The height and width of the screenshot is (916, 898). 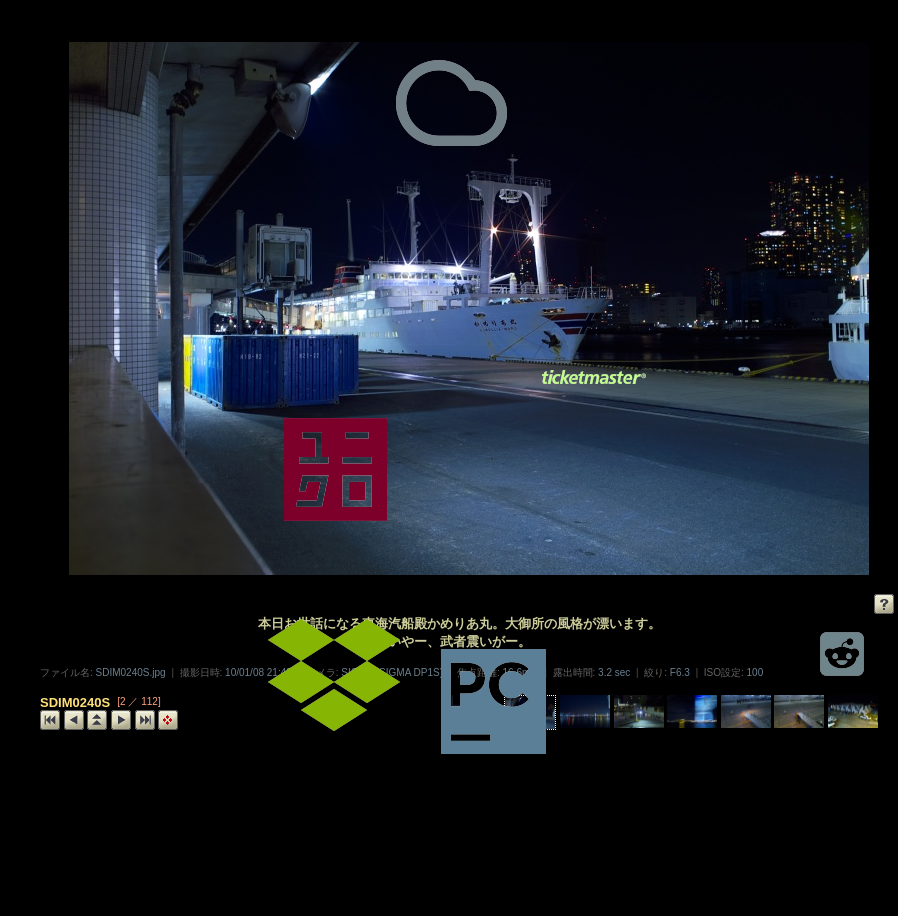 I want to click on indicates cloudy weather conditions, so click(x=451, y=100).